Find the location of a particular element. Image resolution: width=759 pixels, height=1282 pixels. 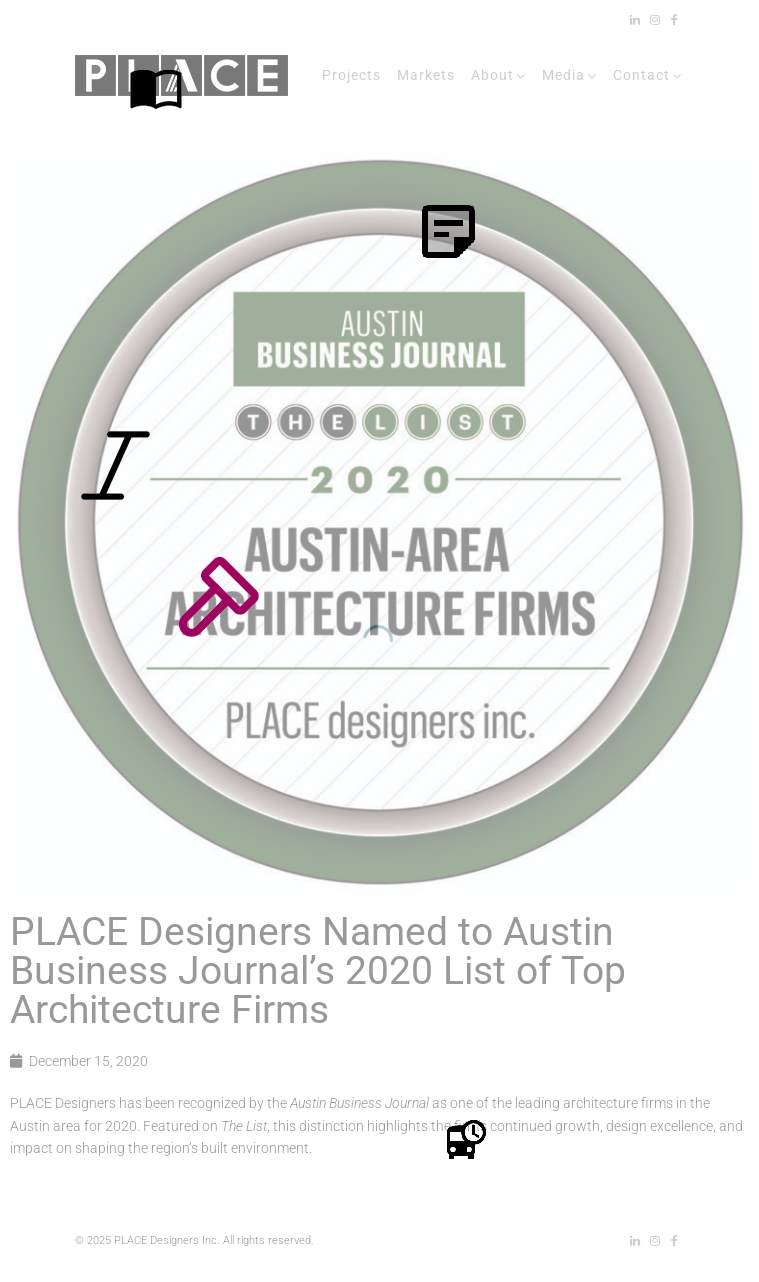

create a new sticky note is located at coordinates (448, 231).